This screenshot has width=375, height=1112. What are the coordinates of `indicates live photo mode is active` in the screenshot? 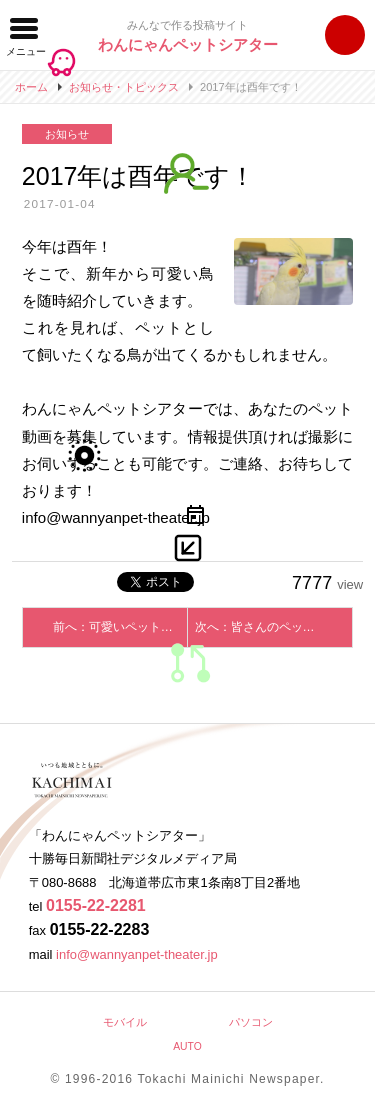 It's located at (84, 455).